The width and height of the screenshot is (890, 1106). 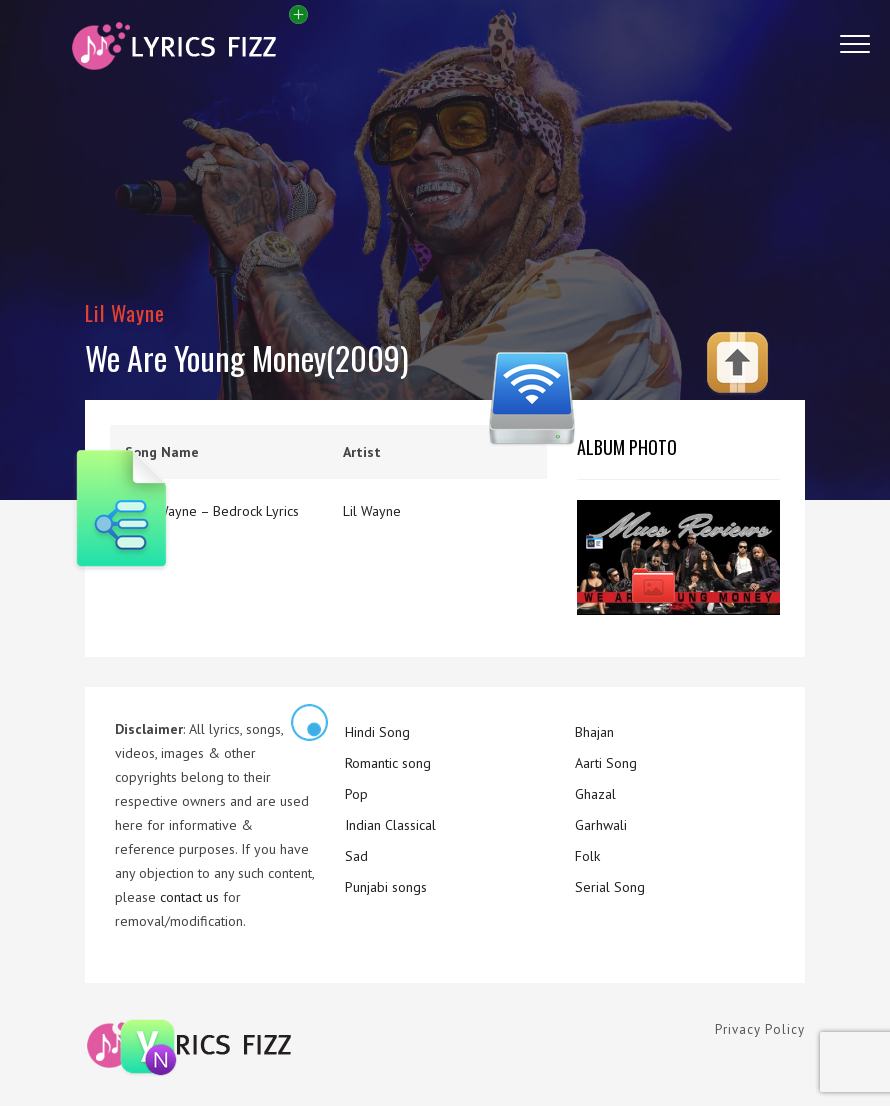 I want to click on add a new item to a list, so click(x=298, y=14).